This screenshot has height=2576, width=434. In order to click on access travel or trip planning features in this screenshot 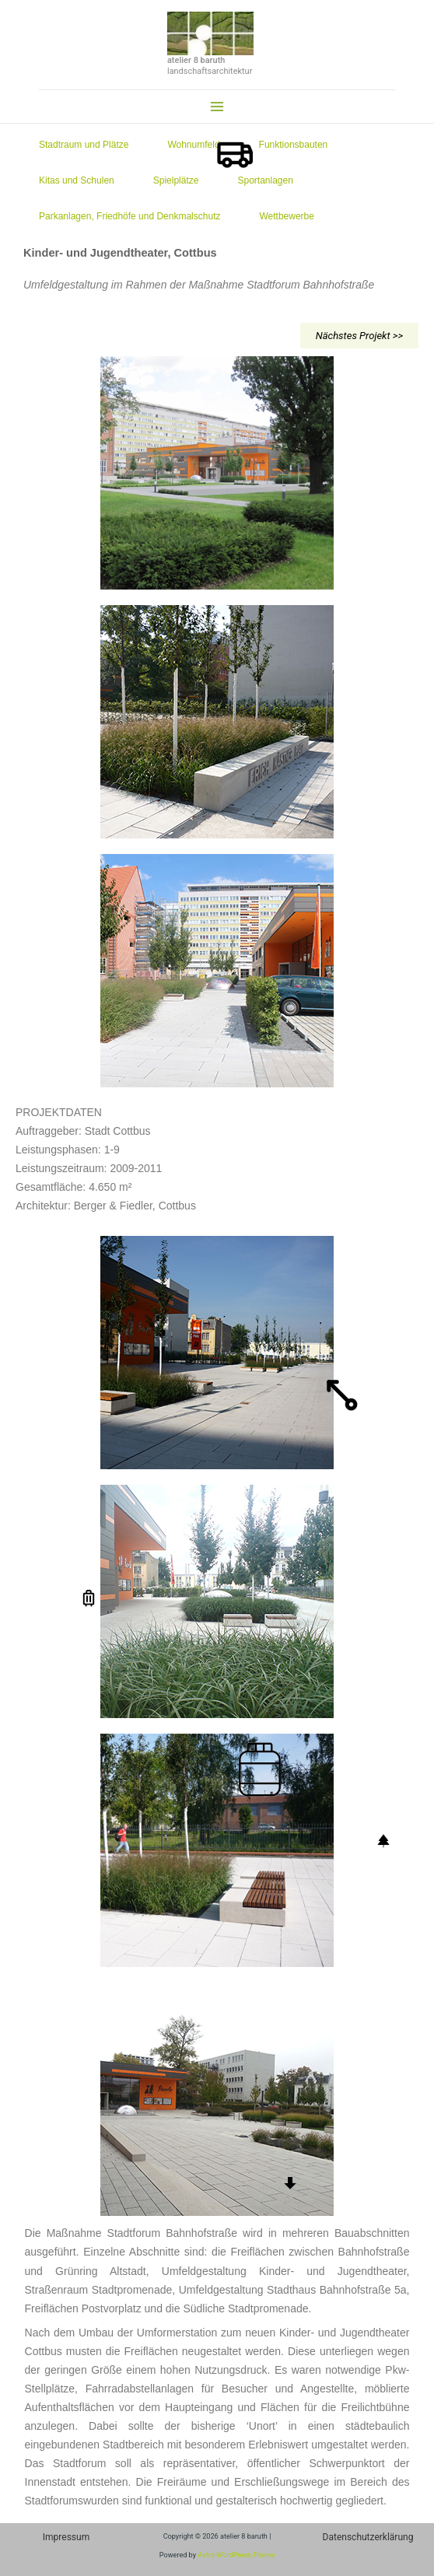, I will do `click(89, 1598)`.